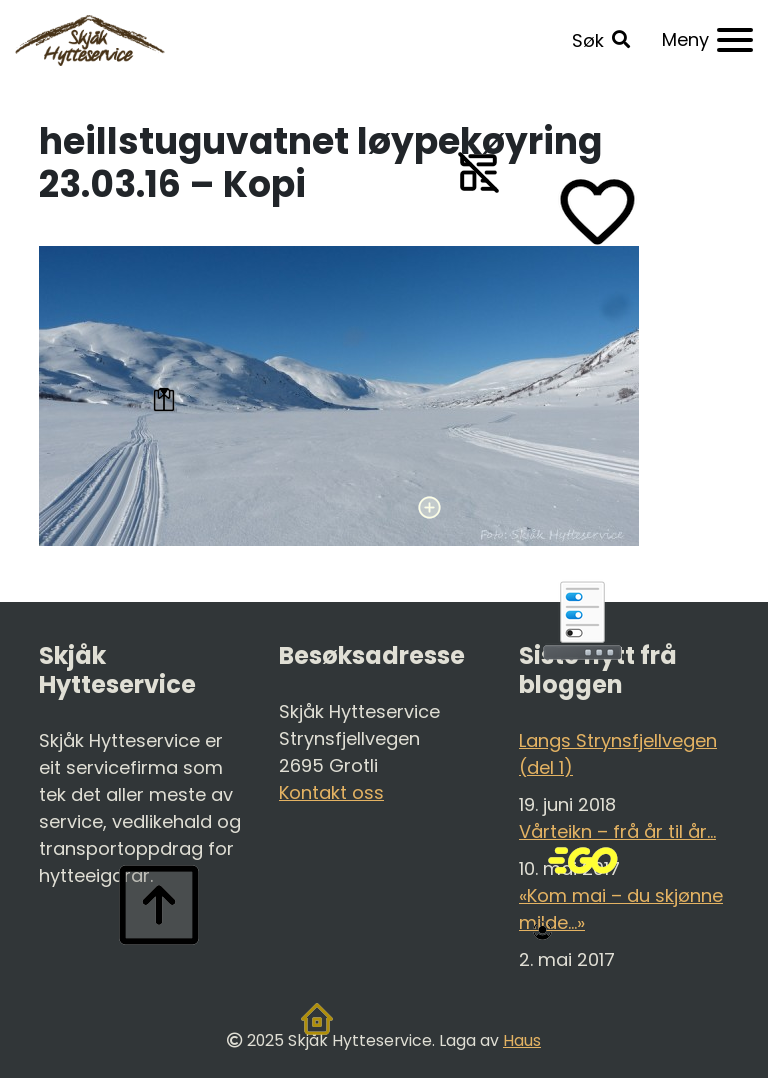  What do you see at coordinates (582, 620) in the screenshot?
I see `access settings or preferences` at bounding box center [582, 620].